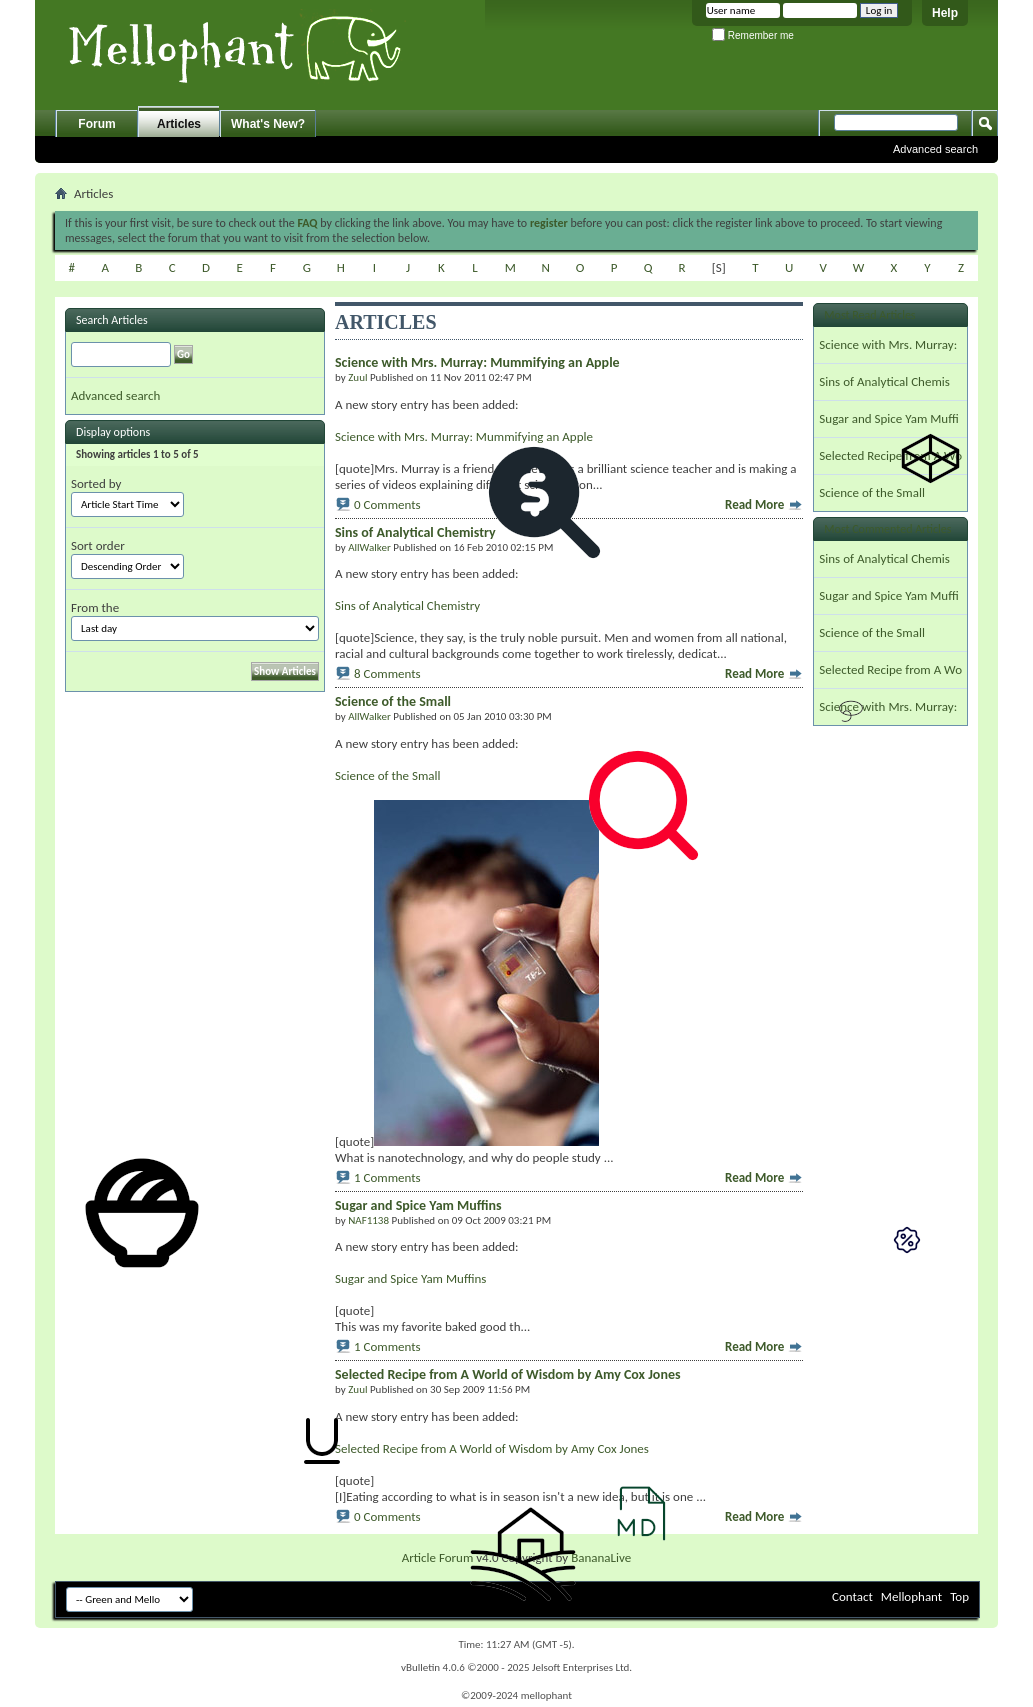 The height and width of the screenshot is (1707, 1033). Describe the element at coordinates (642, 1513) in the screenshot. I see `open a markdown file` at that location.